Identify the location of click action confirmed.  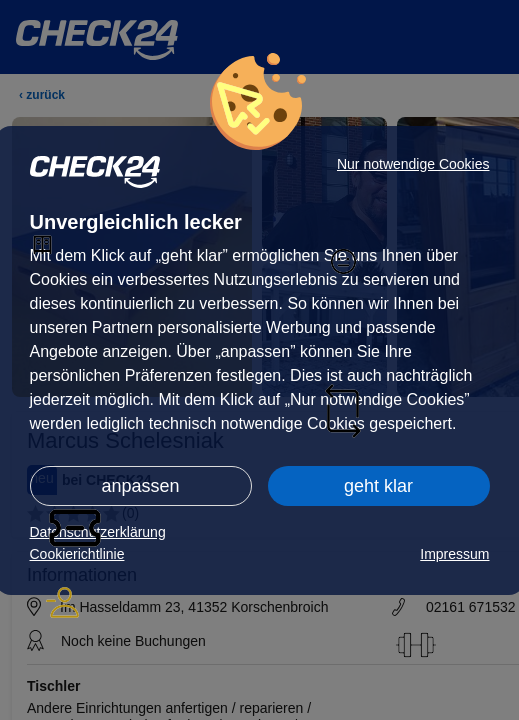
(242, 107).